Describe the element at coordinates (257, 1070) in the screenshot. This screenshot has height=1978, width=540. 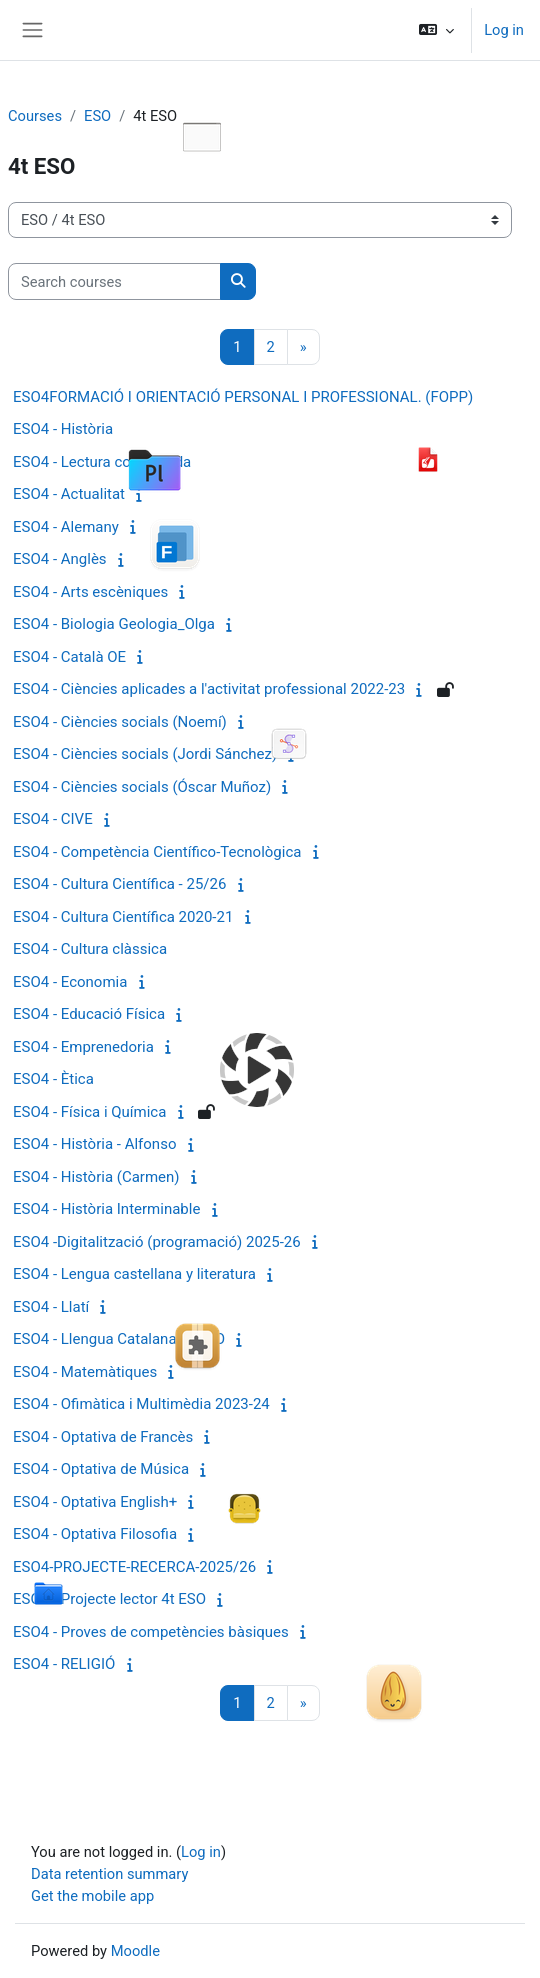
I see `open lollypop music player` at that location.